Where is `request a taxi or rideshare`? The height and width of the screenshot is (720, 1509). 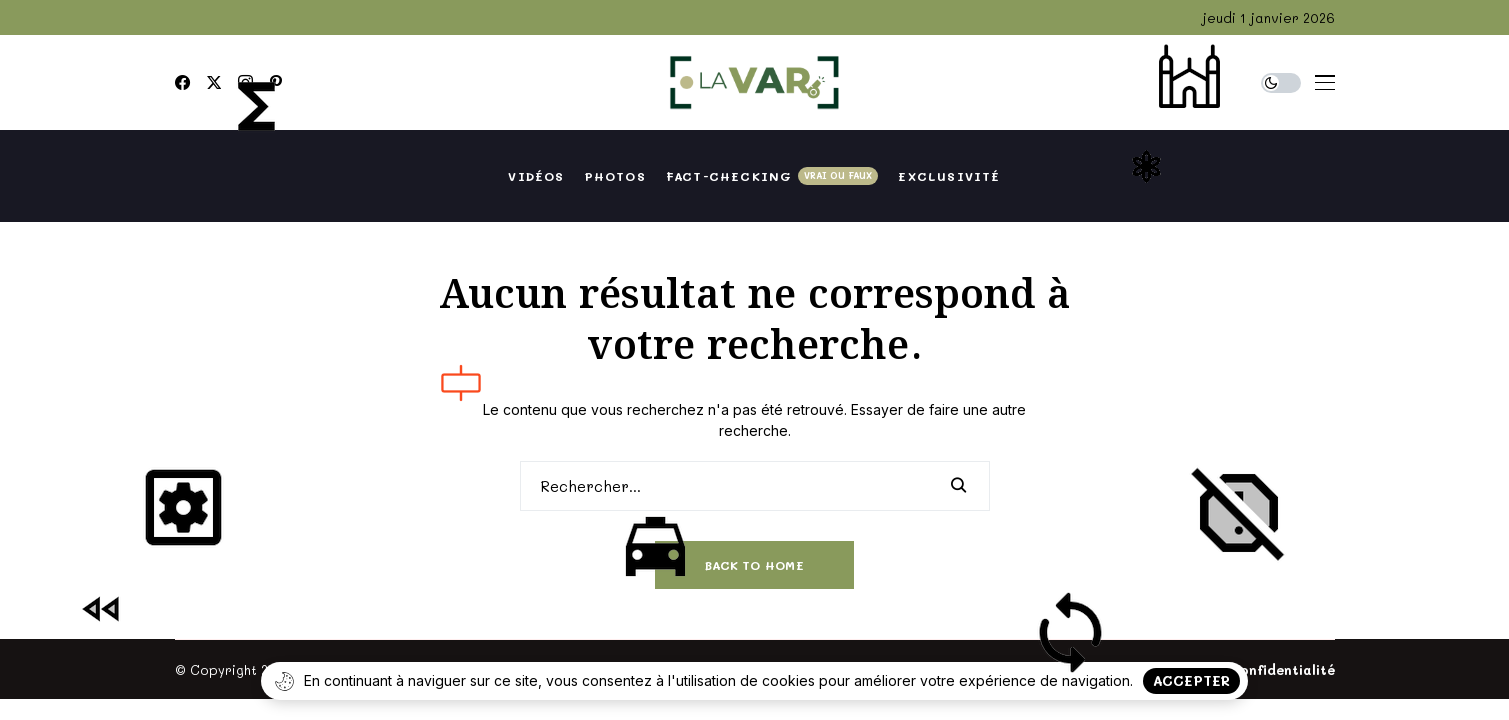 request a taxi or rideshare is located at coordinates (655, 546).